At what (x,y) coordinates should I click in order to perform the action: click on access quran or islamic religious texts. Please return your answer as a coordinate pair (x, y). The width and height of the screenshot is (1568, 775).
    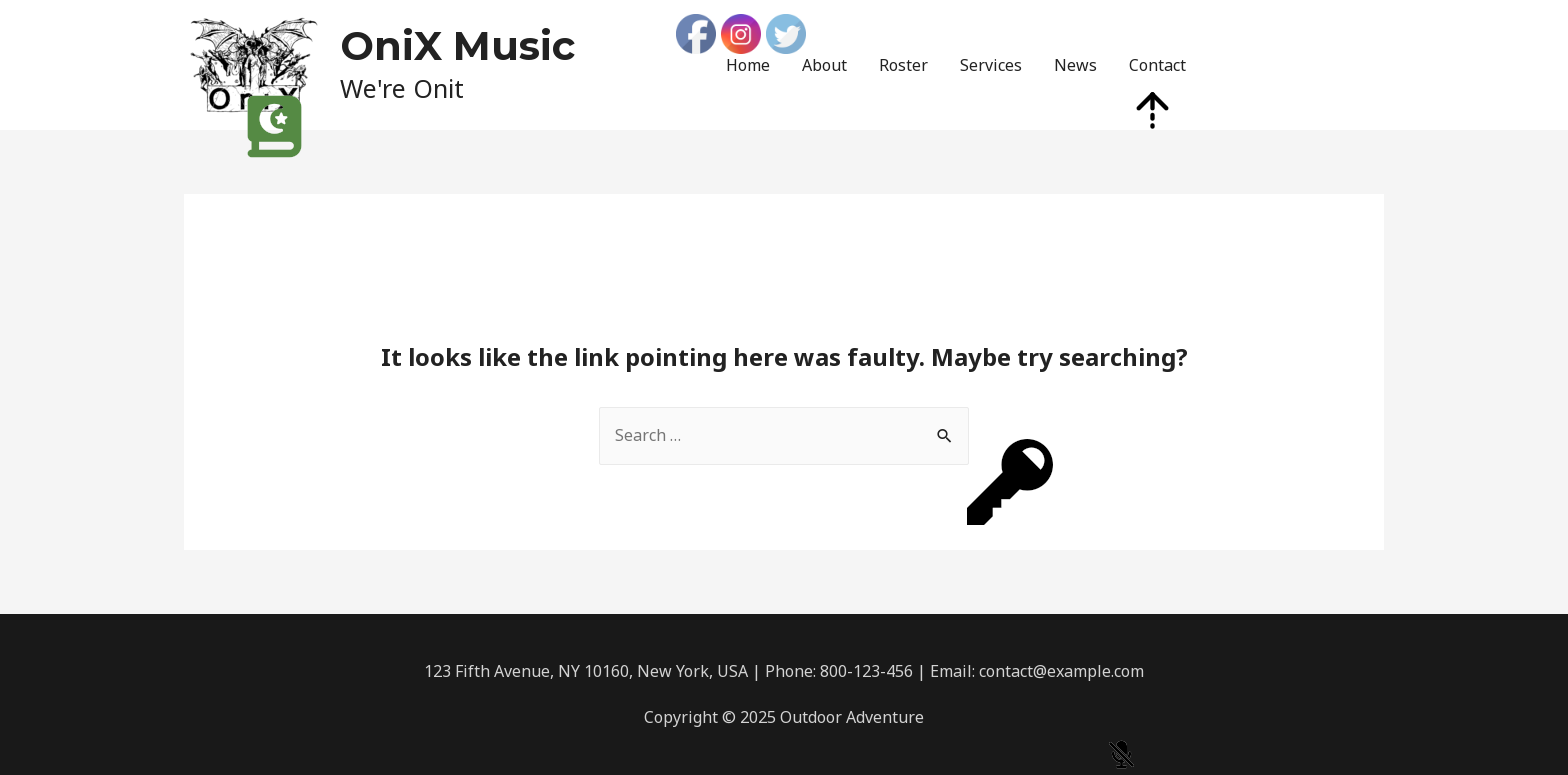
    Looking at the image, I should click on (274, 126).